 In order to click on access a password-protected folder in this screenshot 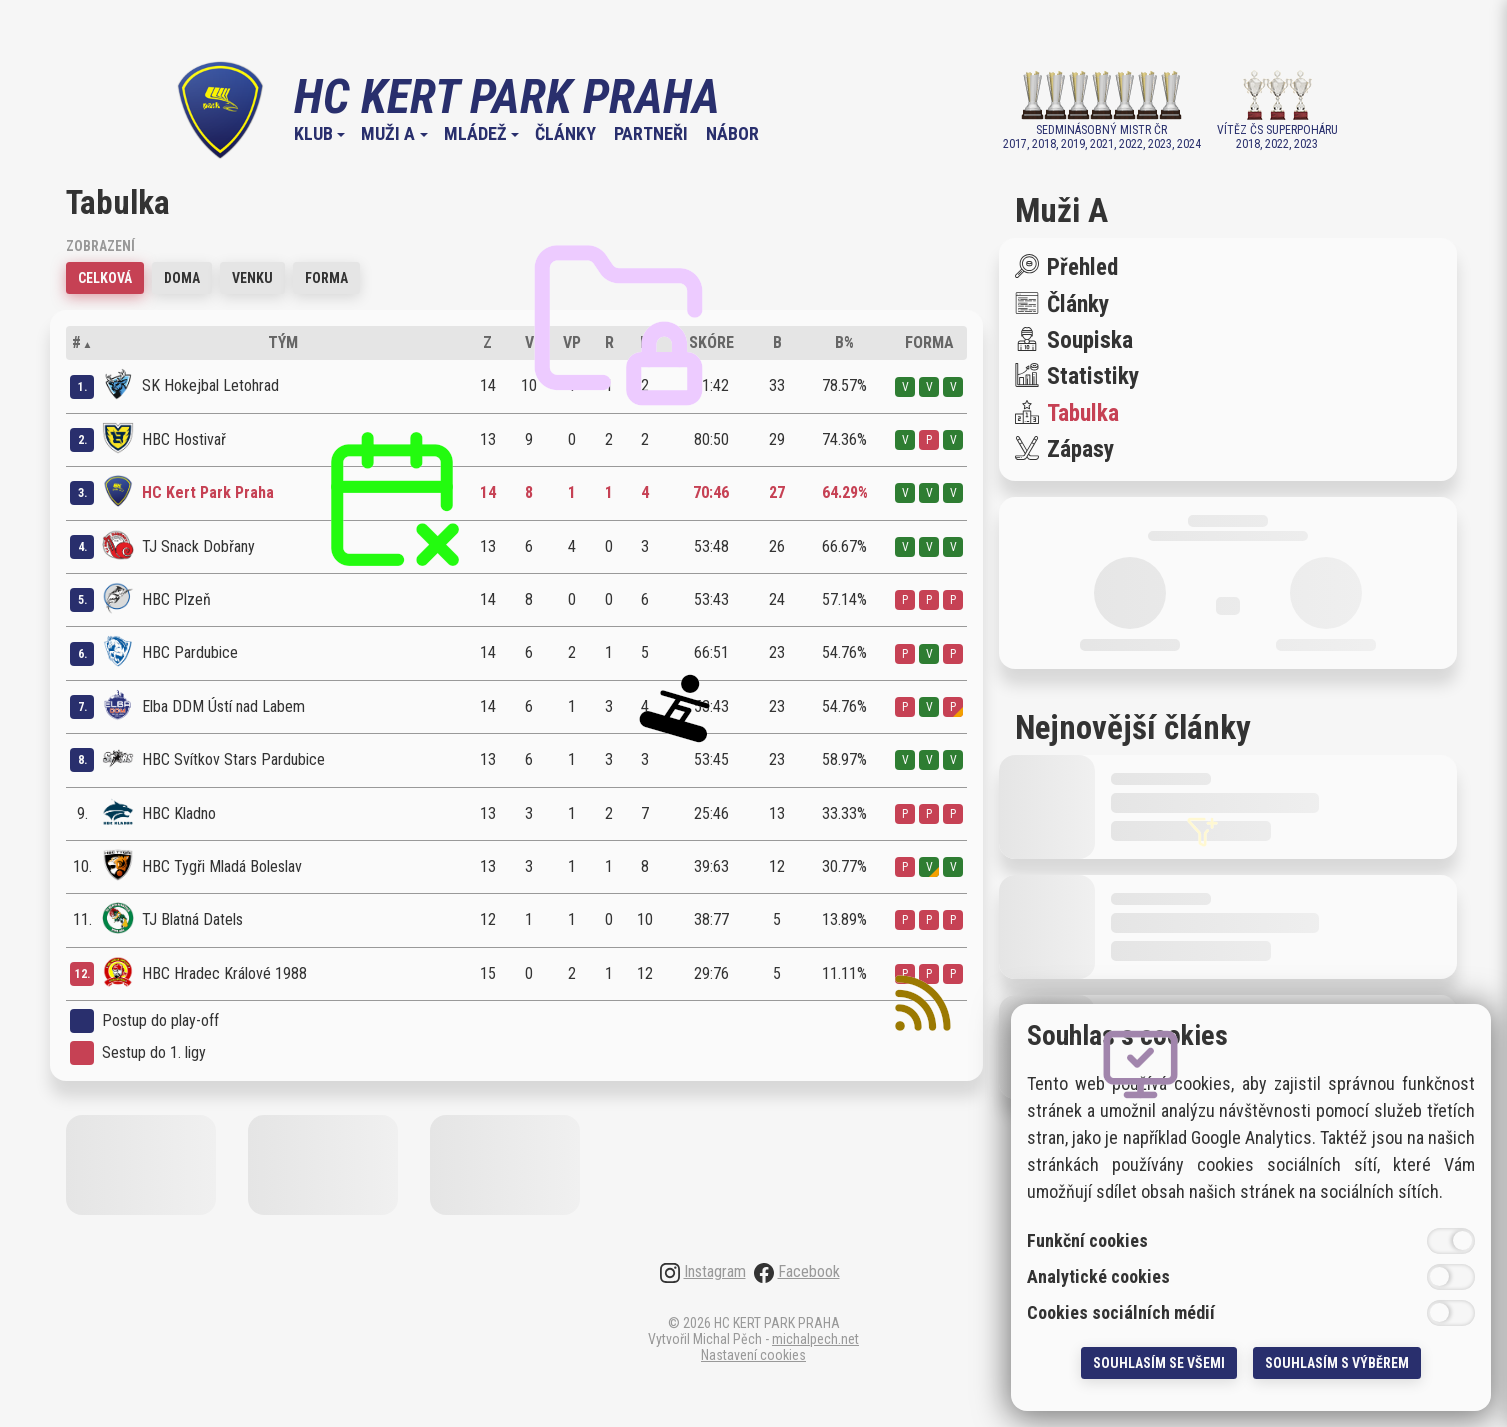, I will do `click(618, 321)`.